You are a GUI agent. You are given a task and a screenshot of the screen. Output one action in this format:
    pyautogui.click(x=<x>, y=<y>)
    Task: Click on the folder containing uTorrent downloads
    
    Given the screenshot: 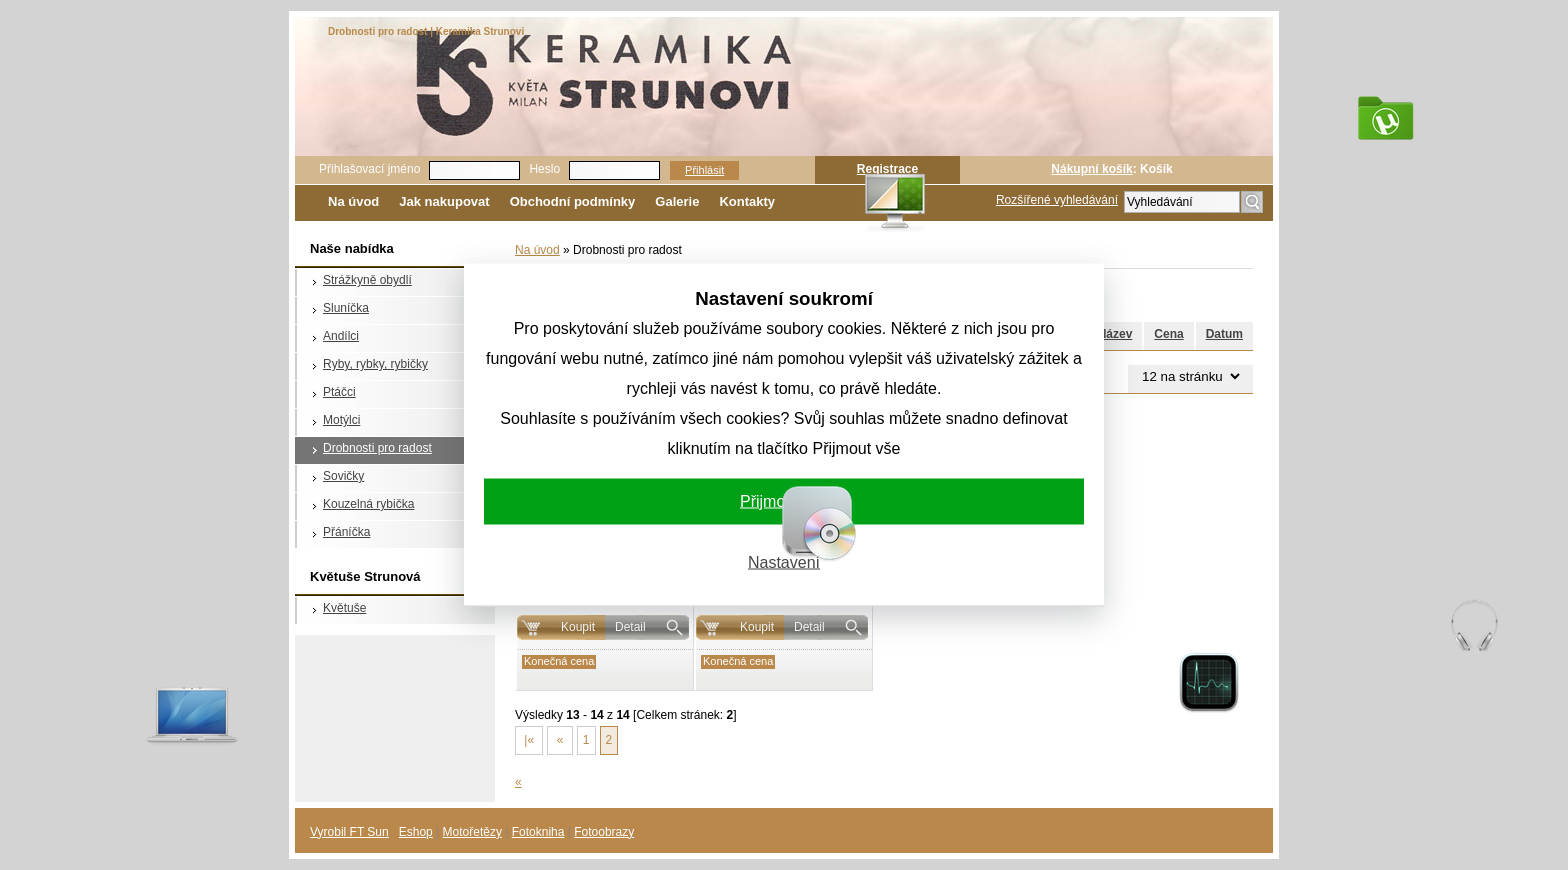 What is the action you would take?
    pyautogui.click(x=1385, y=119)
    